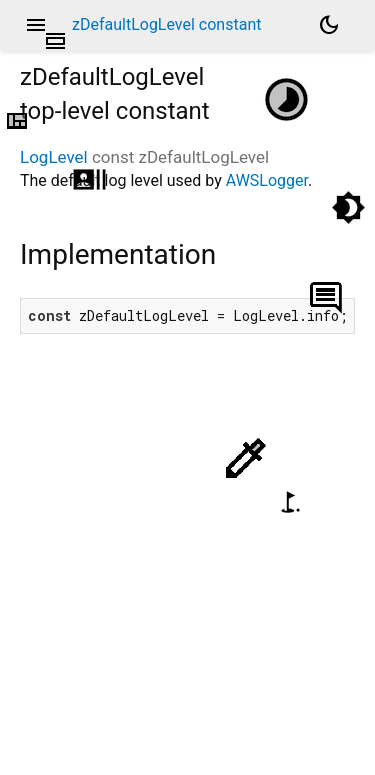  I want to click on leave a comment, so click(326, 298).